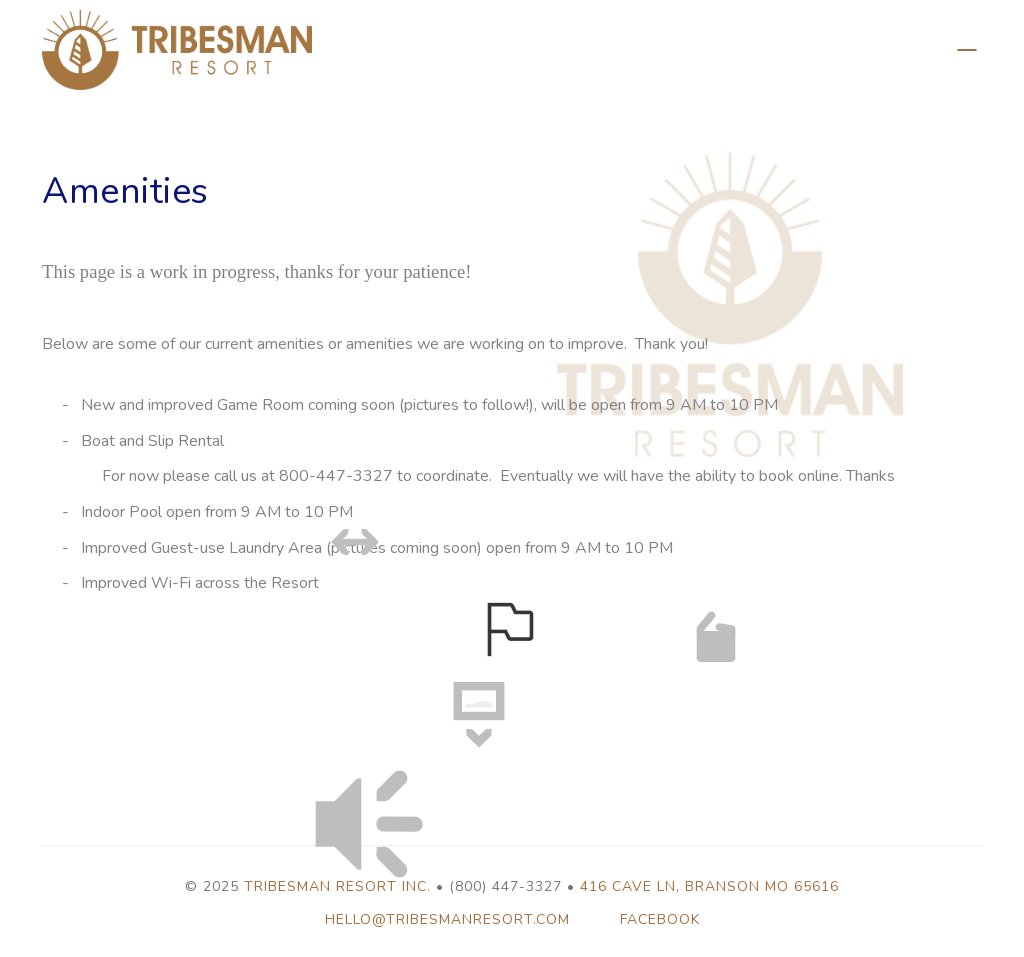 The height and width of the screenshot is (957, 1024). I want to click on audio speaker output indicator, so click(369, 824).